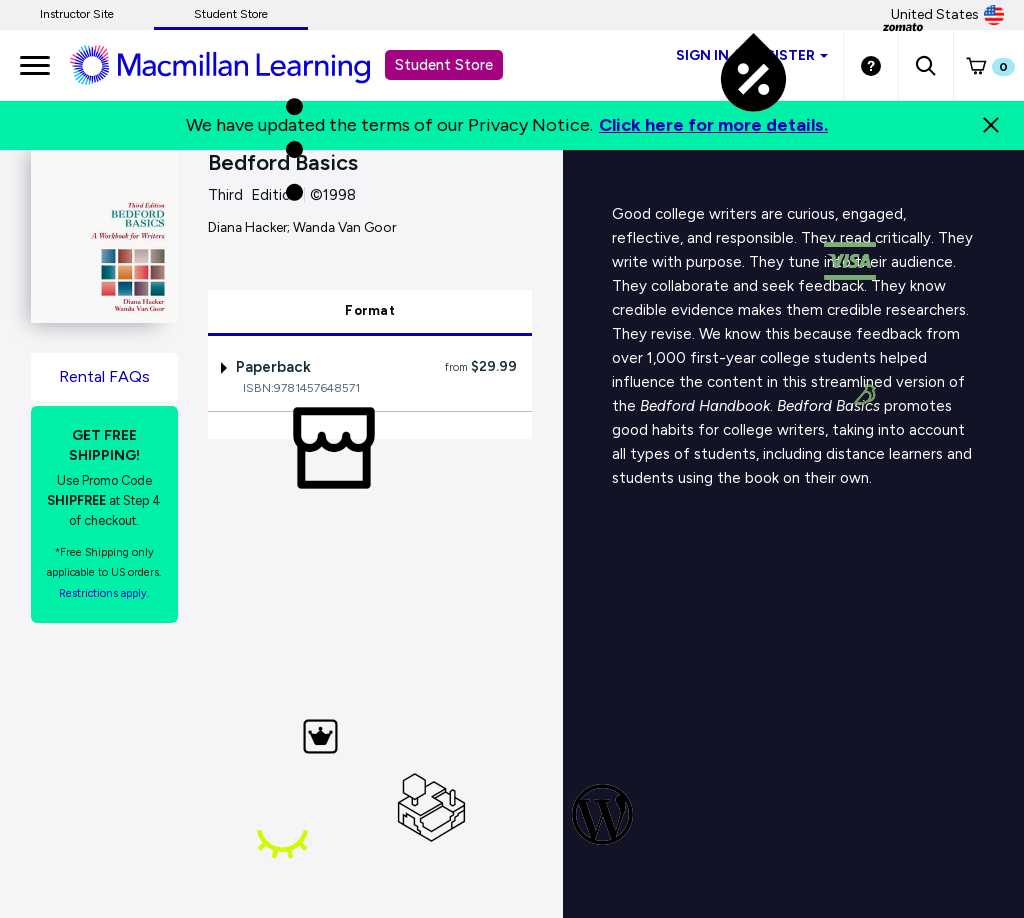 The width and height of the screenshot is (1024, 918). I want to click on open wordpress dashboard, so click(602, 814).